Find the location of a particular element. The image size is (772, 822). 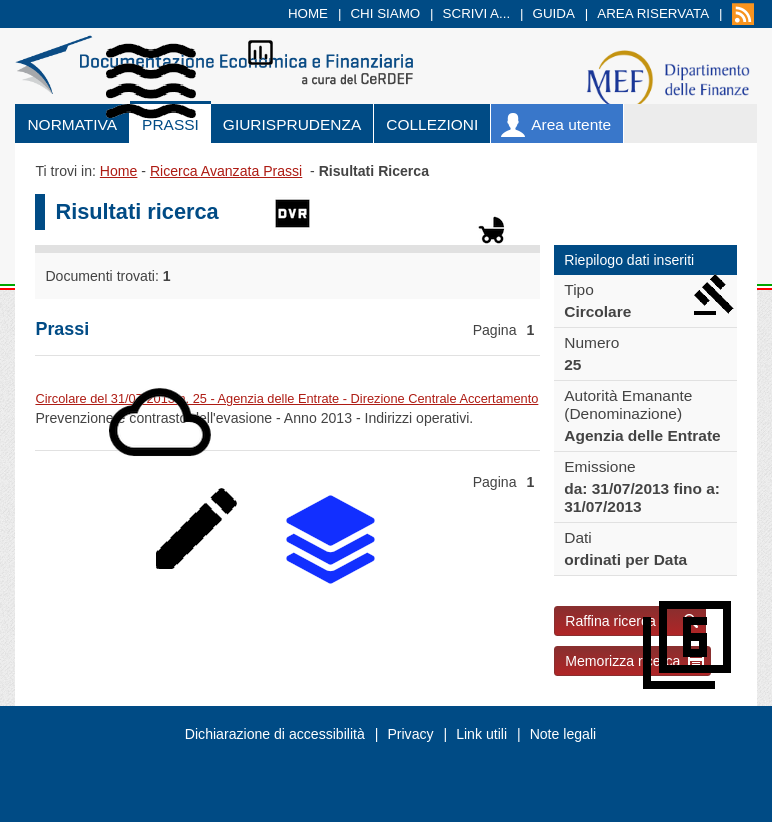

indicates 6 items selected or filtered is located at coordinates (687, 645).